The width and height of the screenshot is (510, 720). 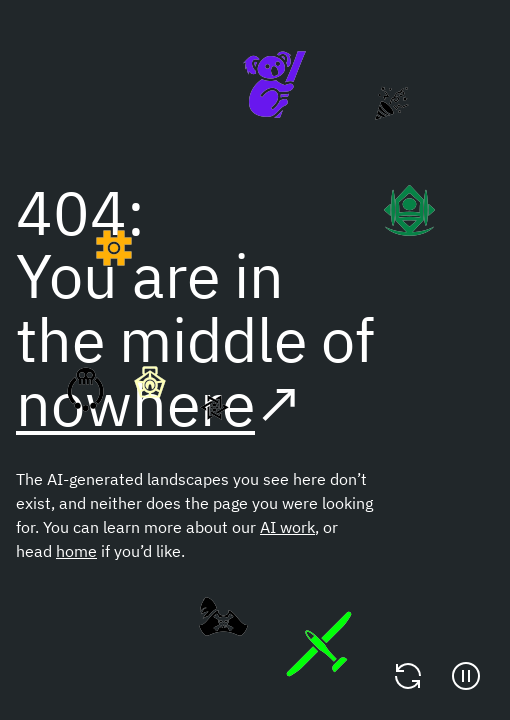 I want to click on select pirate character or theme, so click(x=223, y=616).